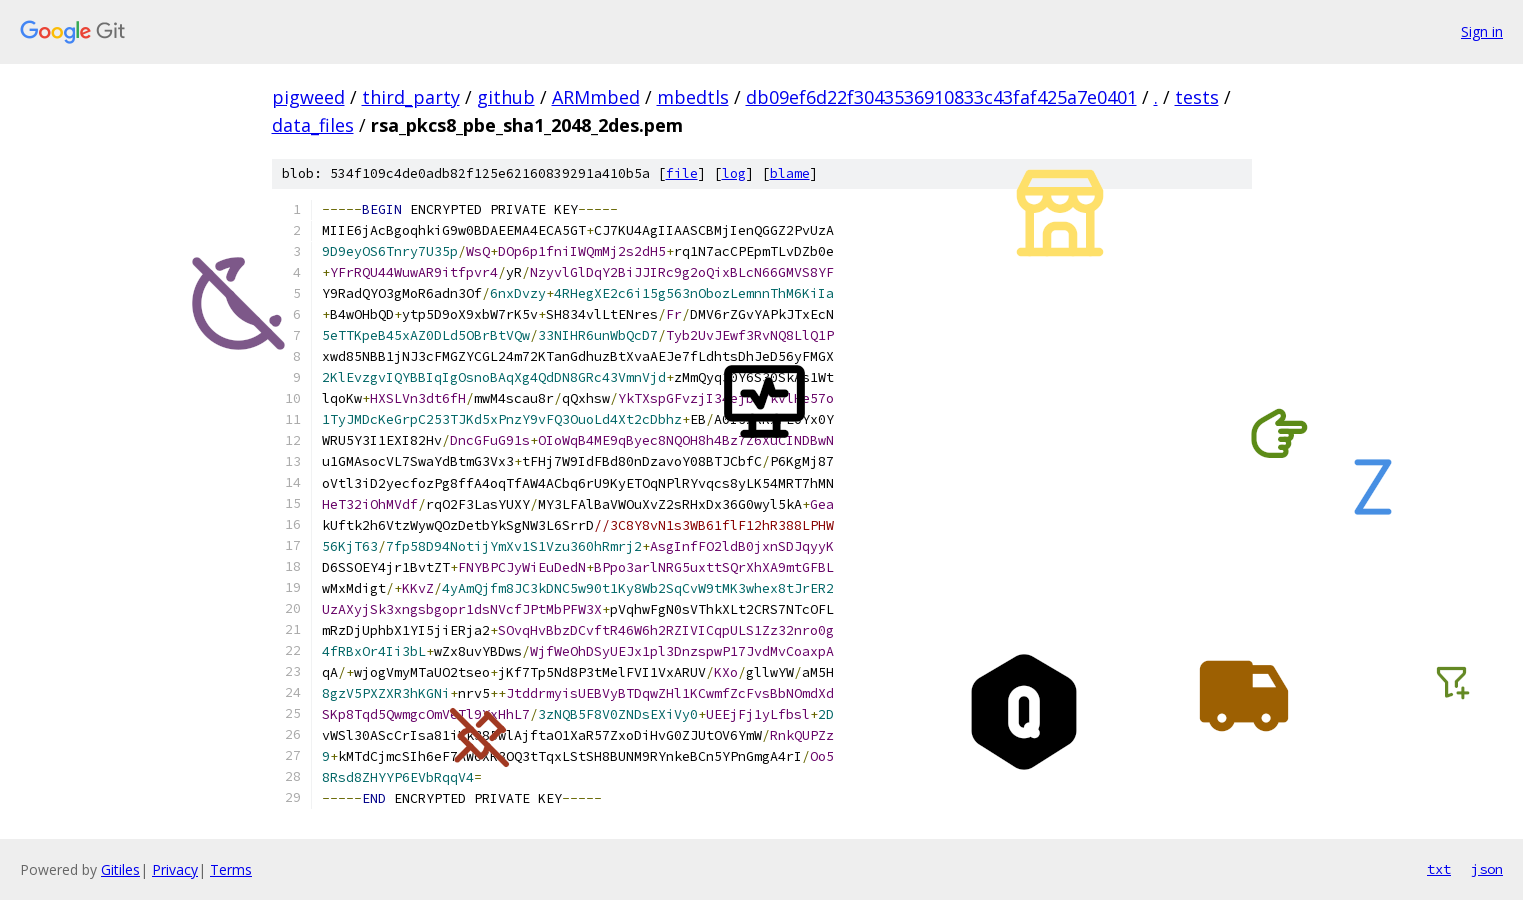 Image resolution: width=1523 pixels, height=900 pixels. What do you see at coordinates (1451, 681) in the screenshot?
I see `add a new filter` at bounding box center [1451, 681].